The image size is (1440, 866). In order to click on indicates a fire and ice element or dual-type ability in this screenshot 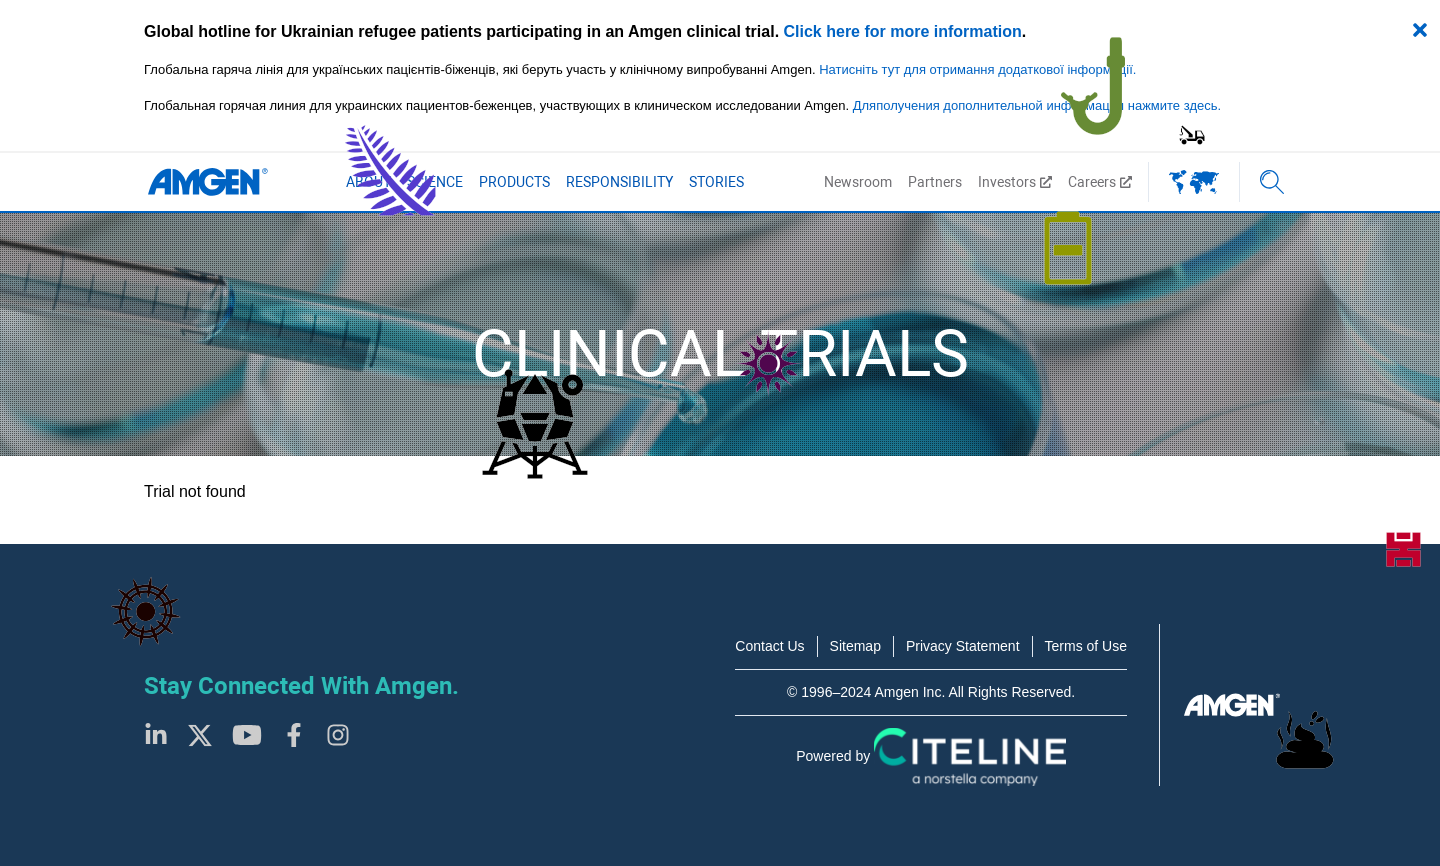, I will do `click(768, 363)`.